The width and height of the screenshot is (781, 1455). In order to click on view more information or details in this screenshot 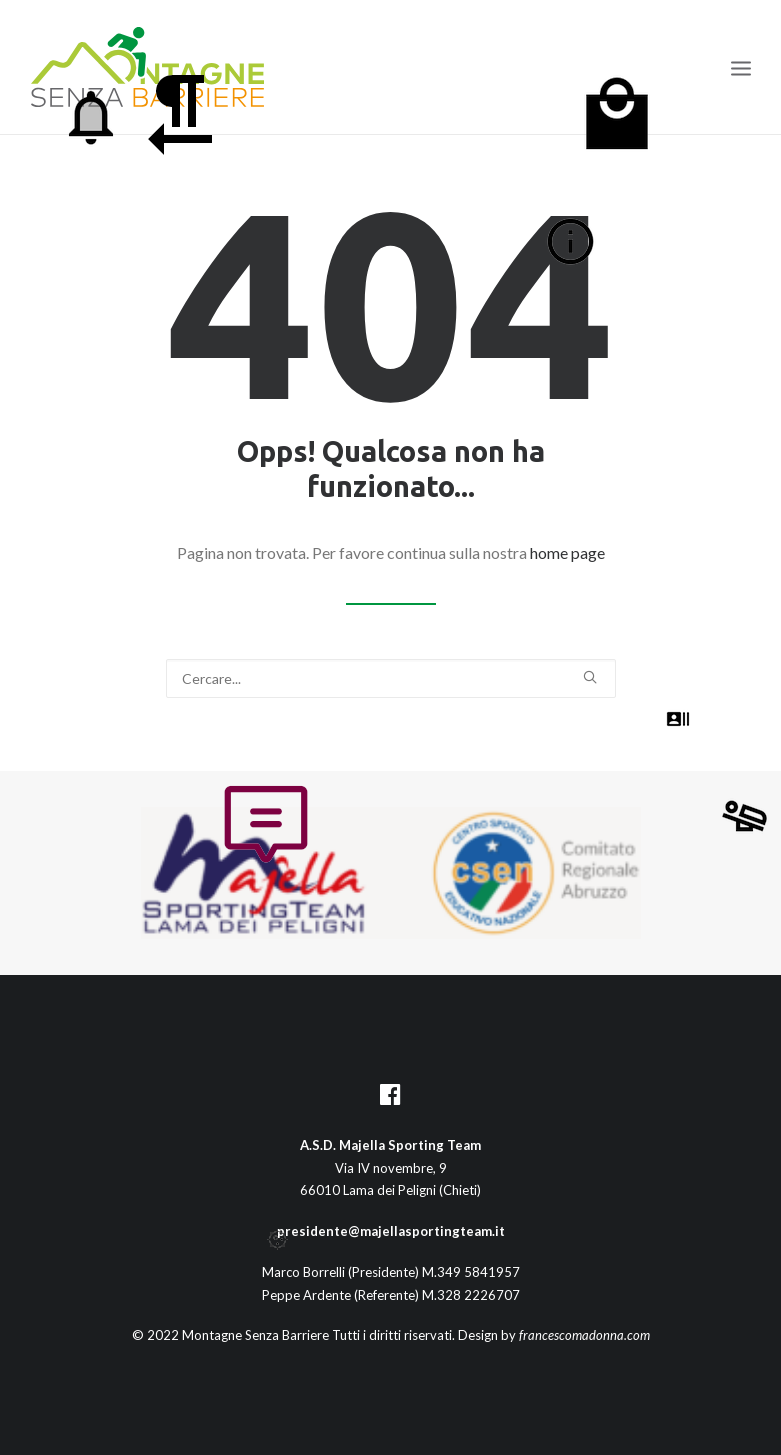, I will do `click(570, 241)`.